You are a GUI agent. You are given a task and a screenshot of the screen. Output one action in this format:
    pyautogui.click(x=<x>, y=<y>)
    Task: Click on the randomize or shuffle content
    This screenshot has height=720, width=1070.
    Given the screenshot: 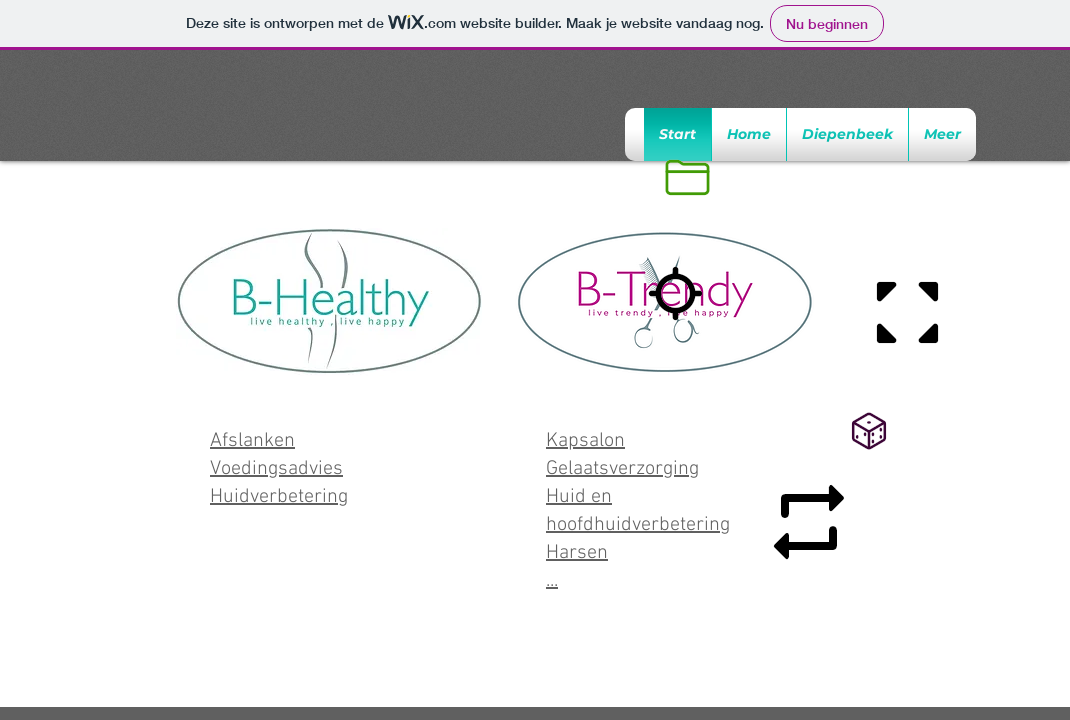 What is the action you would take?
    pyautogui.click(x=869, y=431)
    